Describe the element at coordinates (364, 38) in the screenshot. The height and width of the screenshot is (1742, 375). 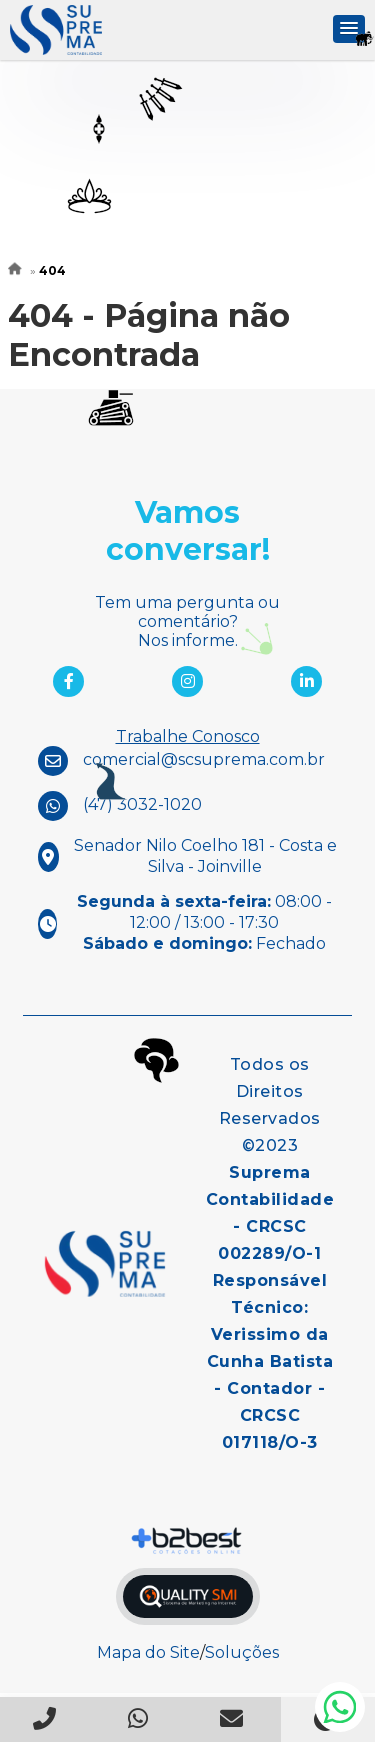
I see `prehistoric or ice age themed game category` at that location.